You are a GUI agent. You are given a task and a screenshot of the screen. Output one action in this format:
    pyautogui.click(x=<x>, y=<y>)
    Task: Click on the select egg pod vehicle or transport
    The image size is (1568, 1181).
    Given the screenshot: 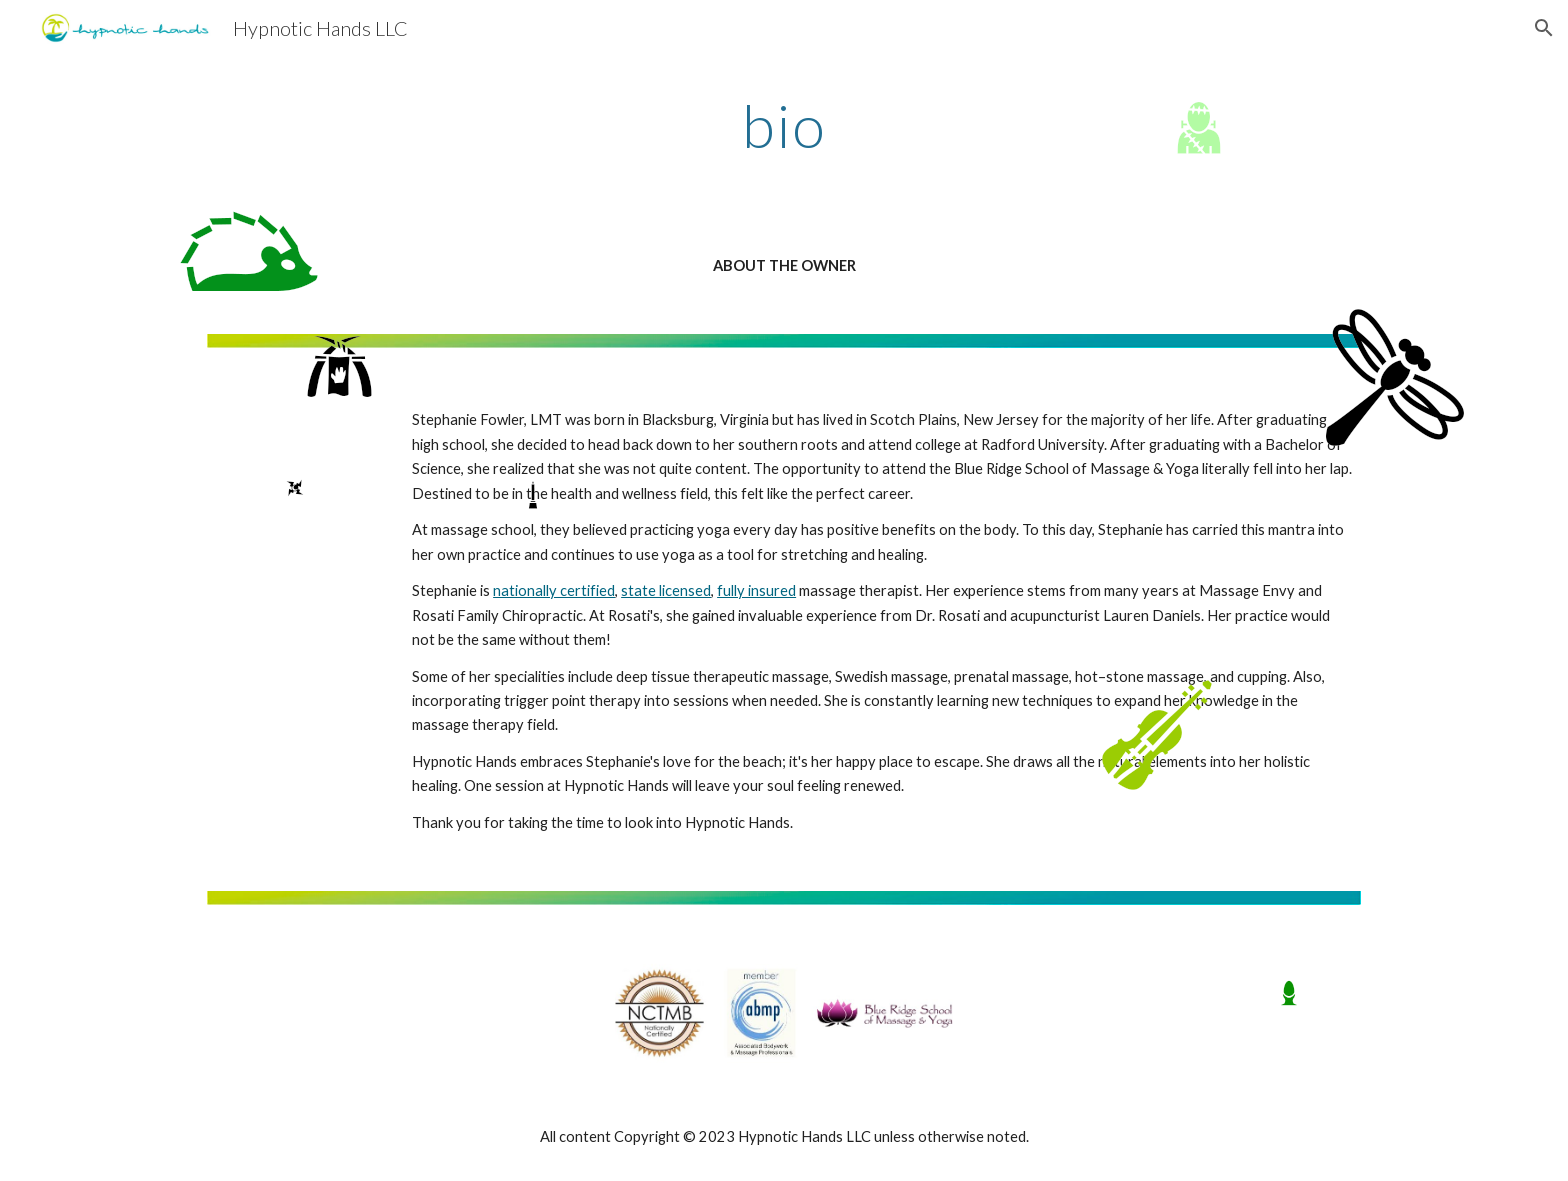 What is the action you would take?
    pyautogui.click(x=1289, y=993)
    